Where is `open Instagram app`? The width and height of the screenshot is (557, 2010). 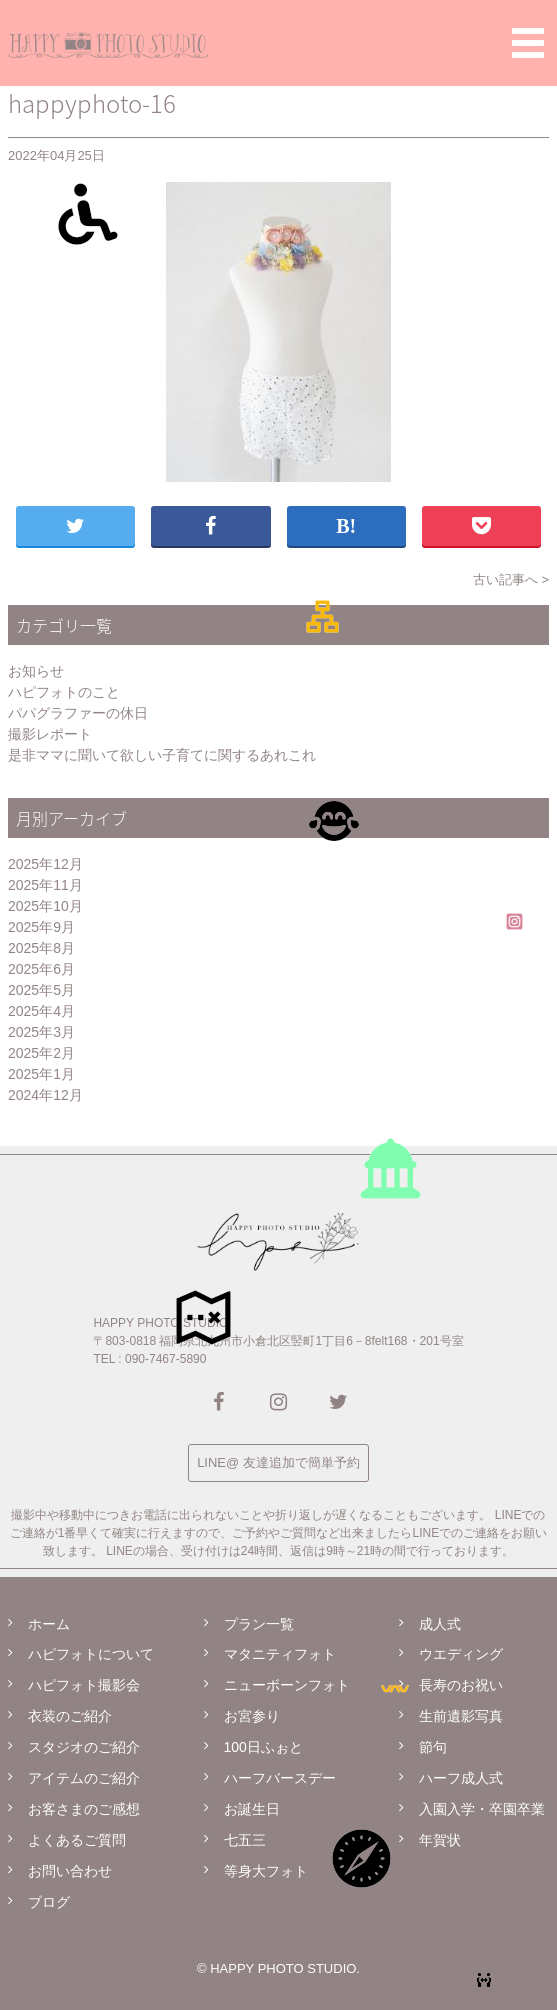 open Instagram app is located at coordinates (514, 921).